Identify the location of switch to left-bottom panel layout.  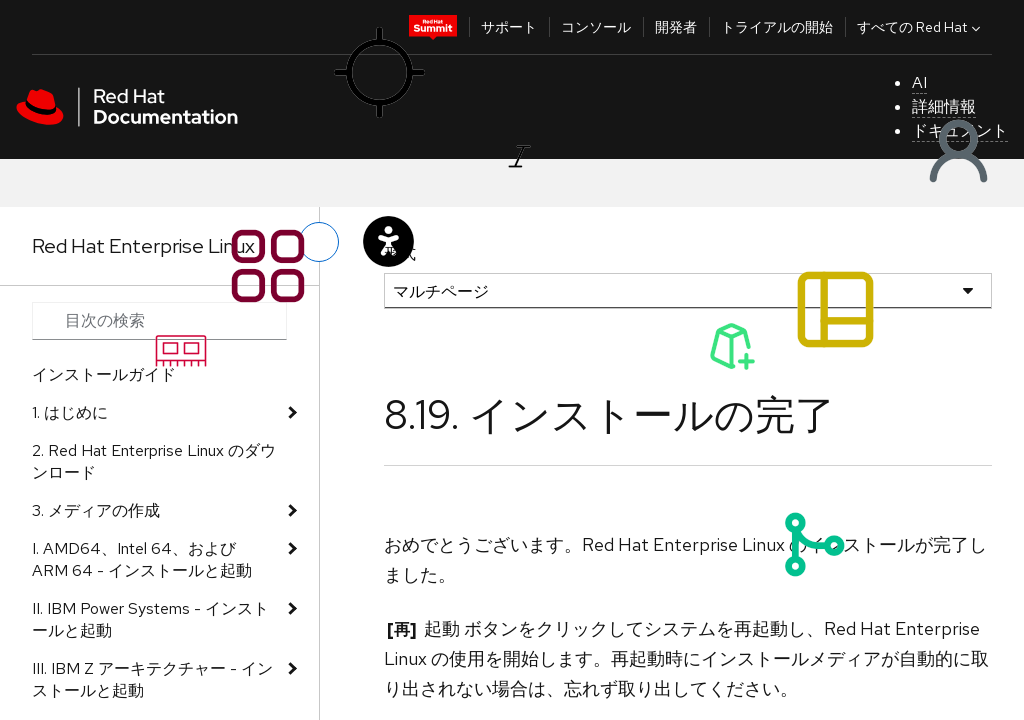
(835, 309).